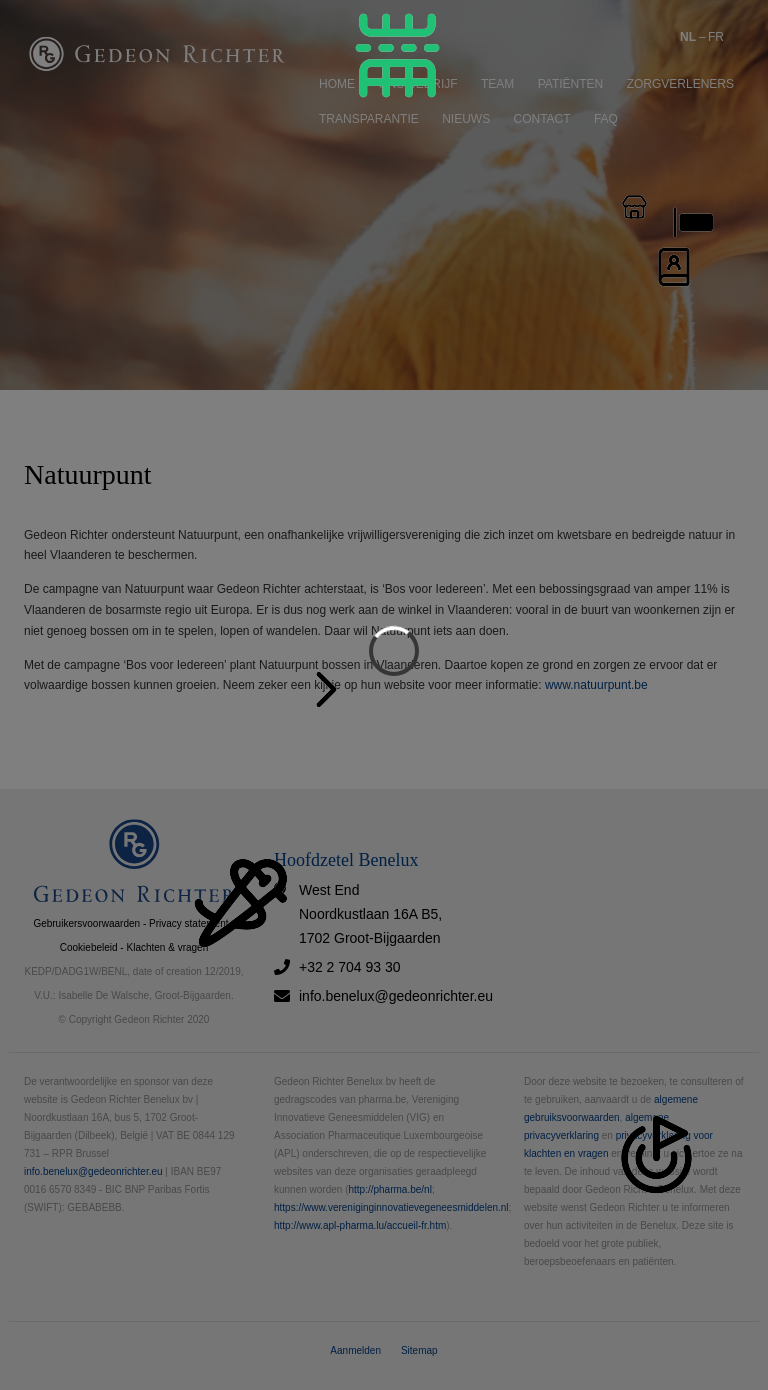 This screenshot has height=1390, width=768. Describe the element at coordinates (692, 222) in the screenshot. I see `align content to the left edge` at that location.